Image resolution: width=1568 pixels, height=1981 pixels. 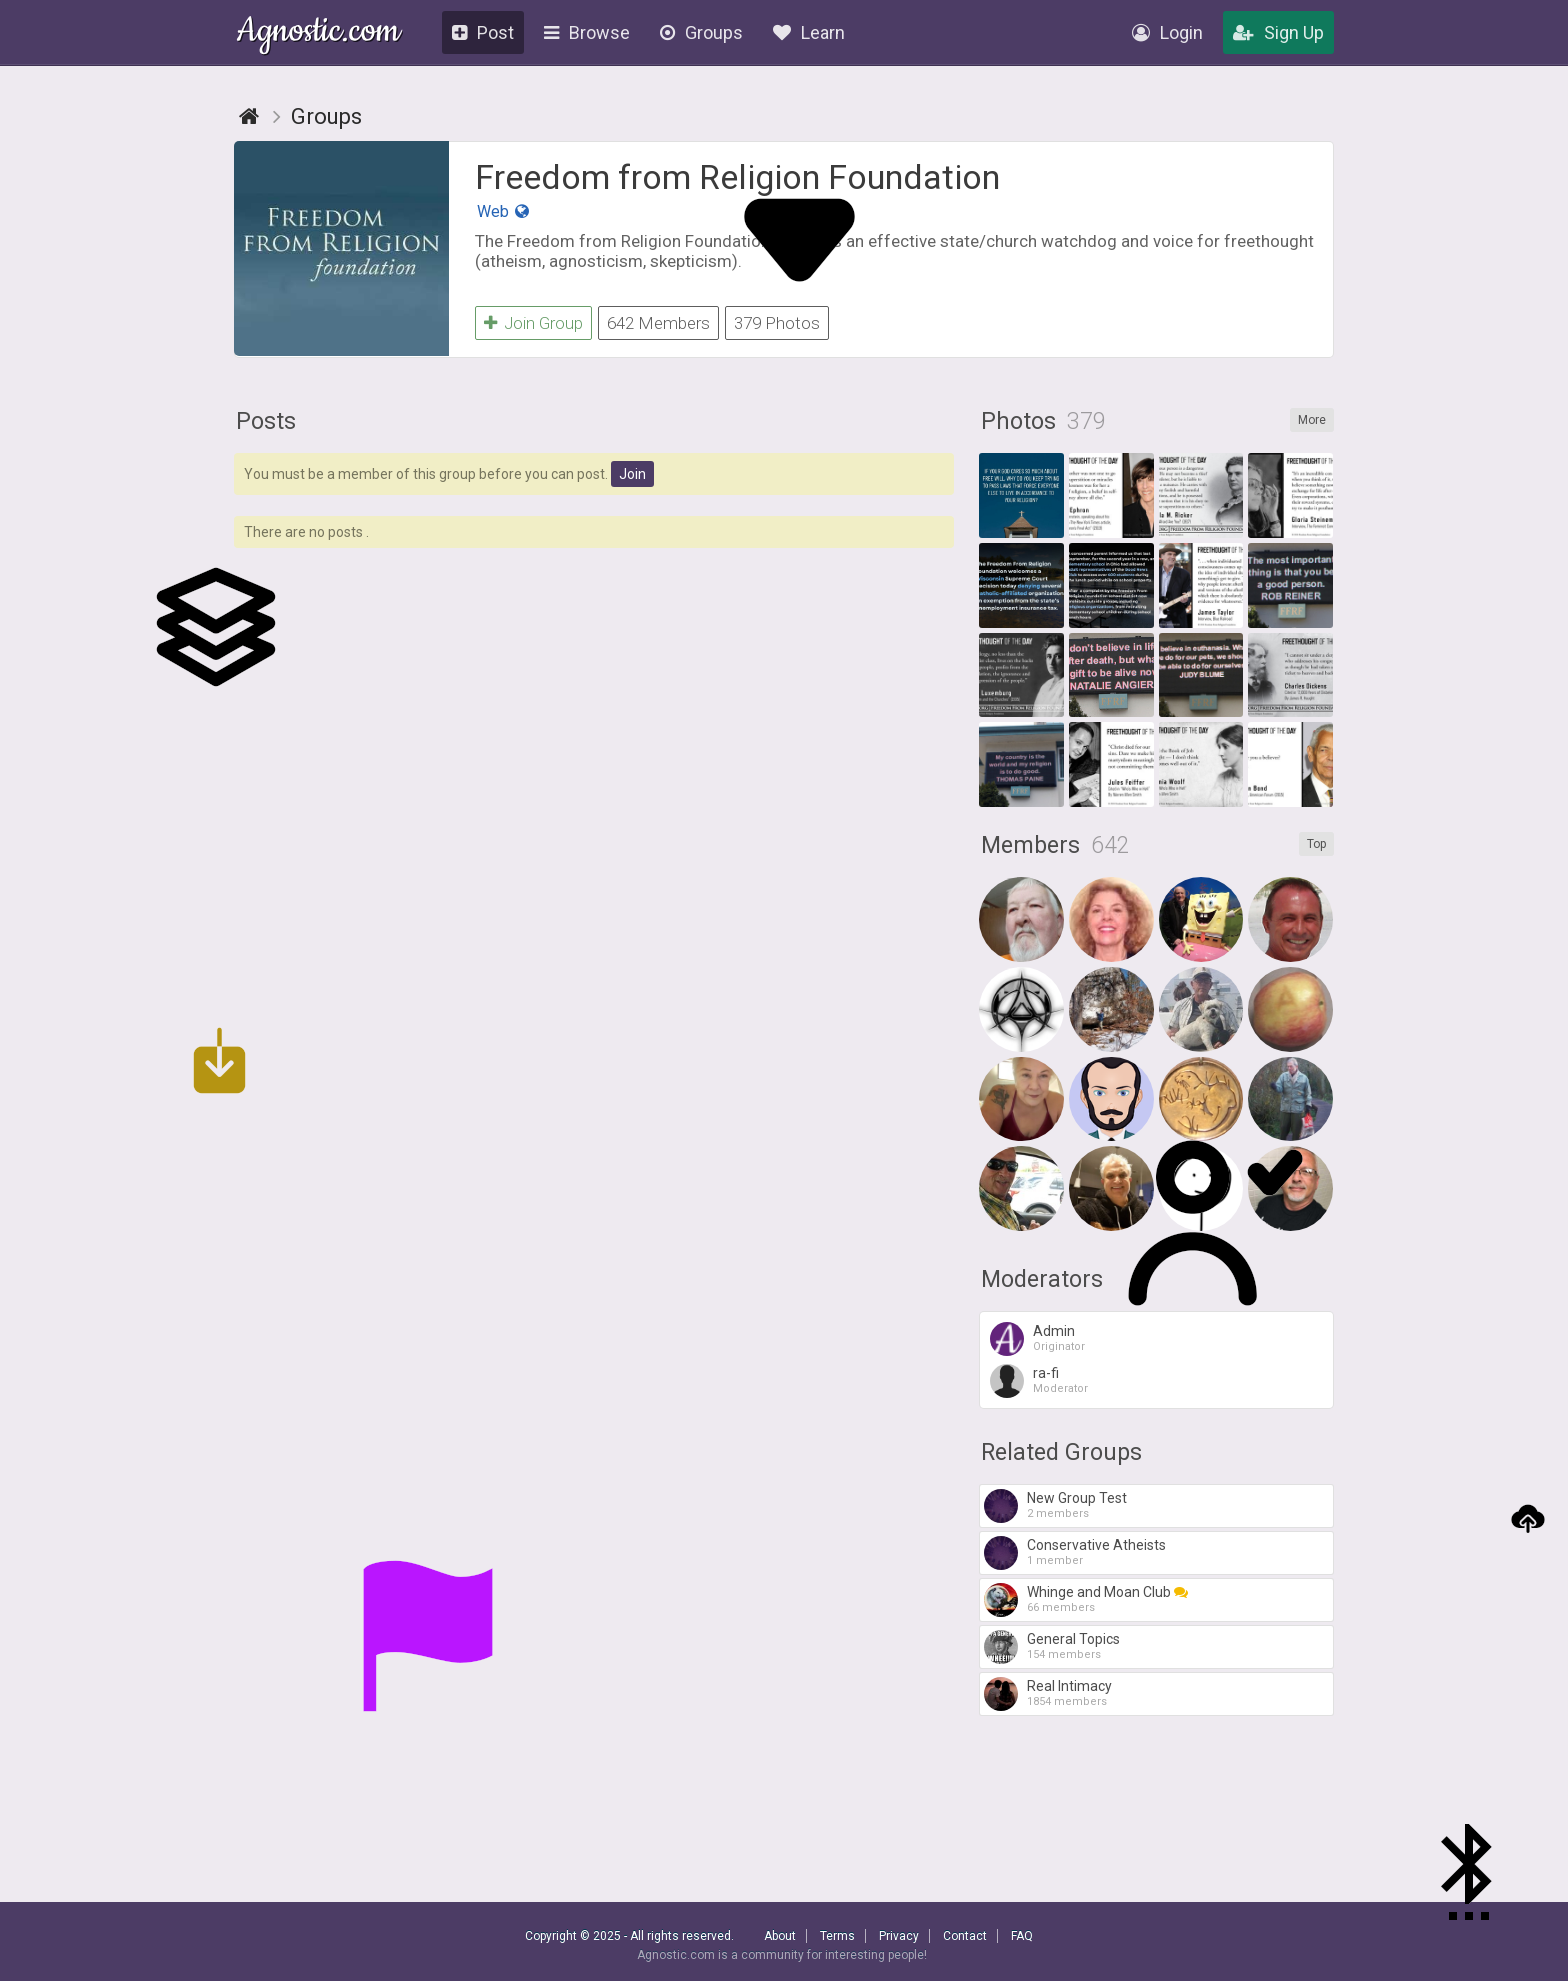 I want to click on flag or mark an item for follow-up, so click(x=428, y=1636).